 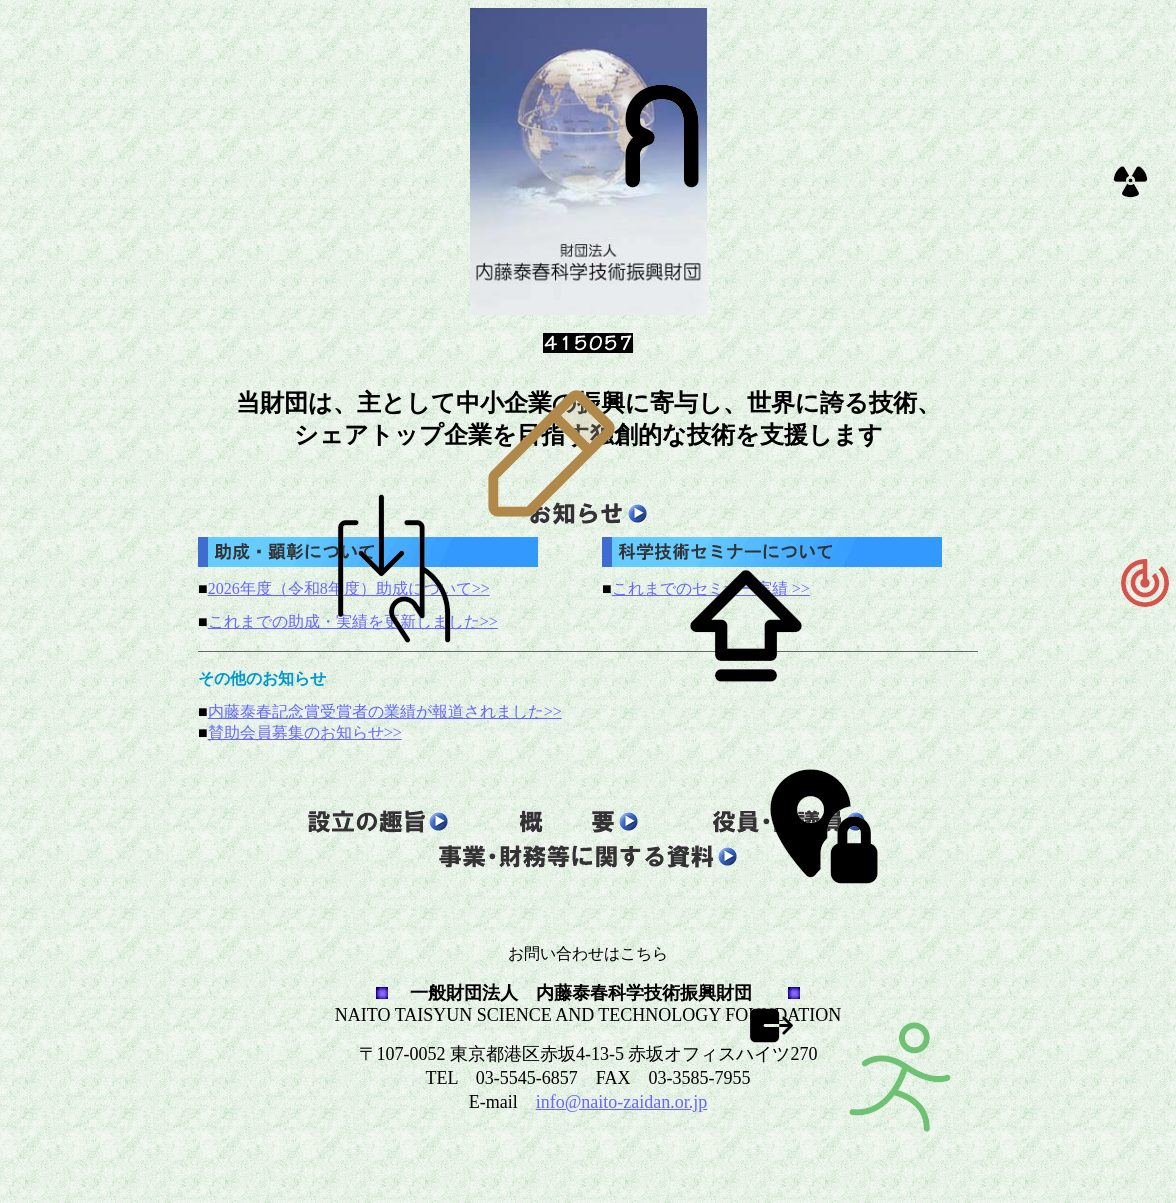 What do you see at coordinates (902, 1075) in the screenshot?
I see `start a running or fitness activity` at bounding box center [902, 1075].